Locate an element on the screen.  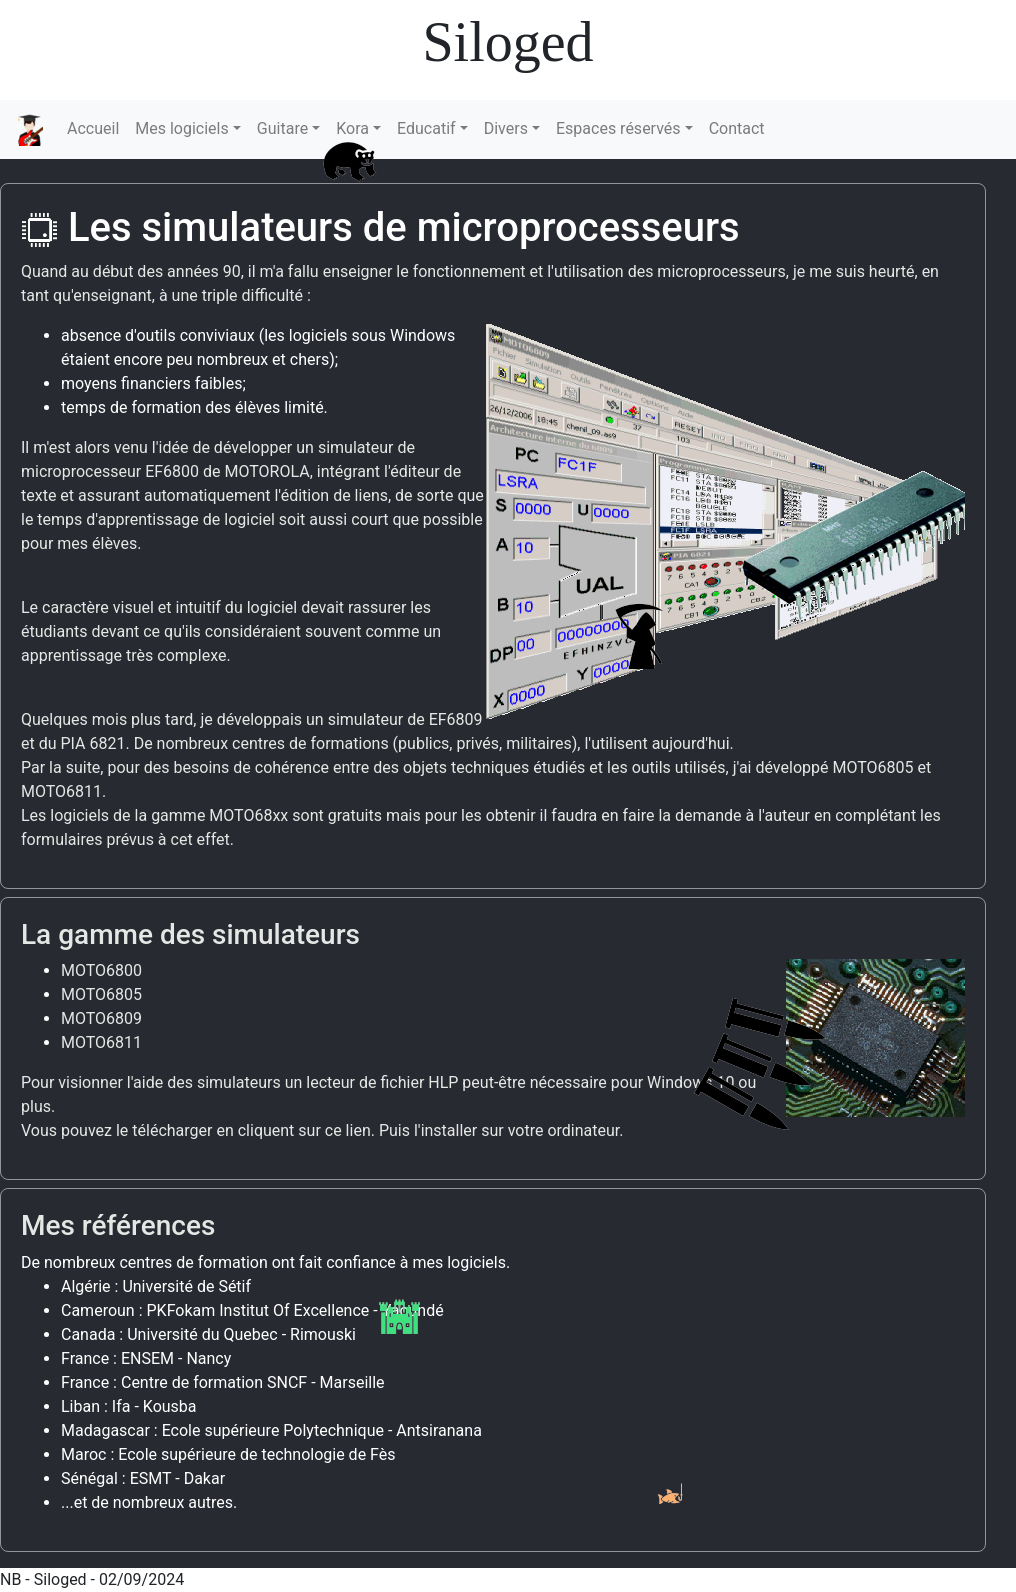
ammunition or bullet inventory indicator is located at coordinates (759, 1064).